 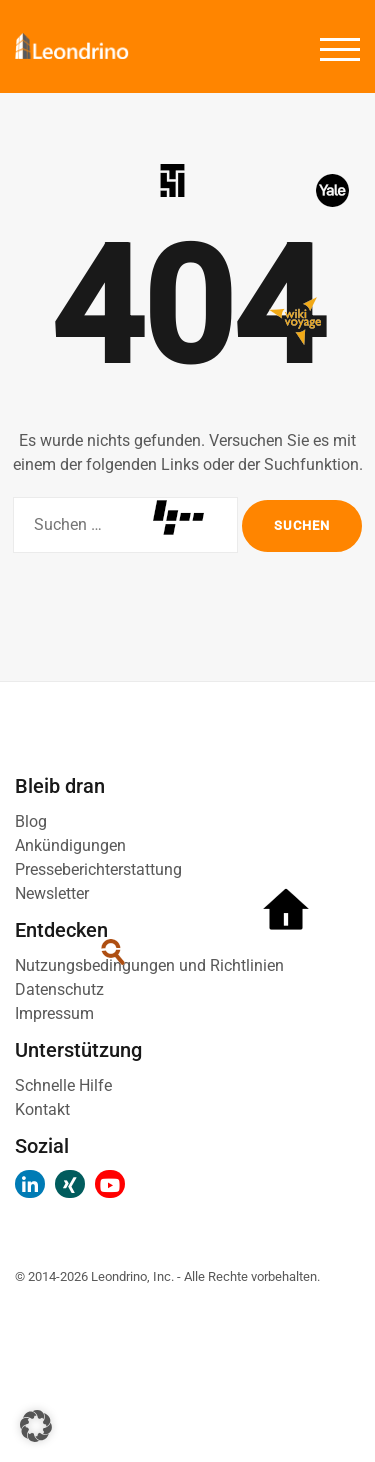 What do you see at coordinates (178, 517) in the screenshot?
I see `visit have i been pwned website` at bounding box center [178, 517].